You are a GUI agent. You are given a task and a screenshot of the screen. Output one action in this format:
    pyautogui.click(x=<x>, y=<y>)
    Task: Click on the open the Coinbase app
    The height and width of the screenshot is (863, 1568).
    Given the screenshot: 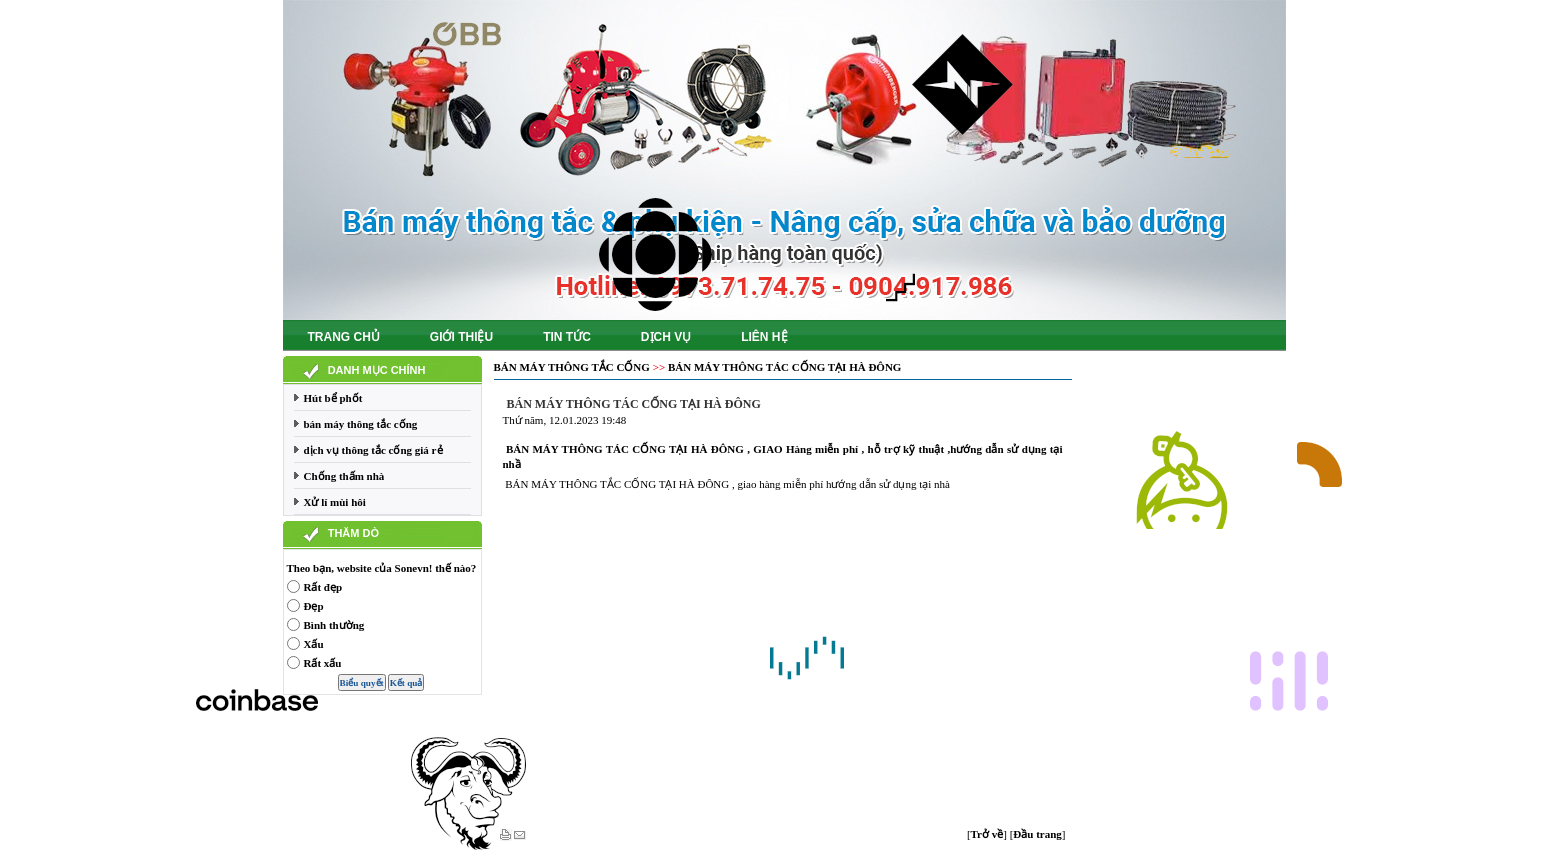 What is the action you would take?
    pyautogui.click(x=257, y=700)
    